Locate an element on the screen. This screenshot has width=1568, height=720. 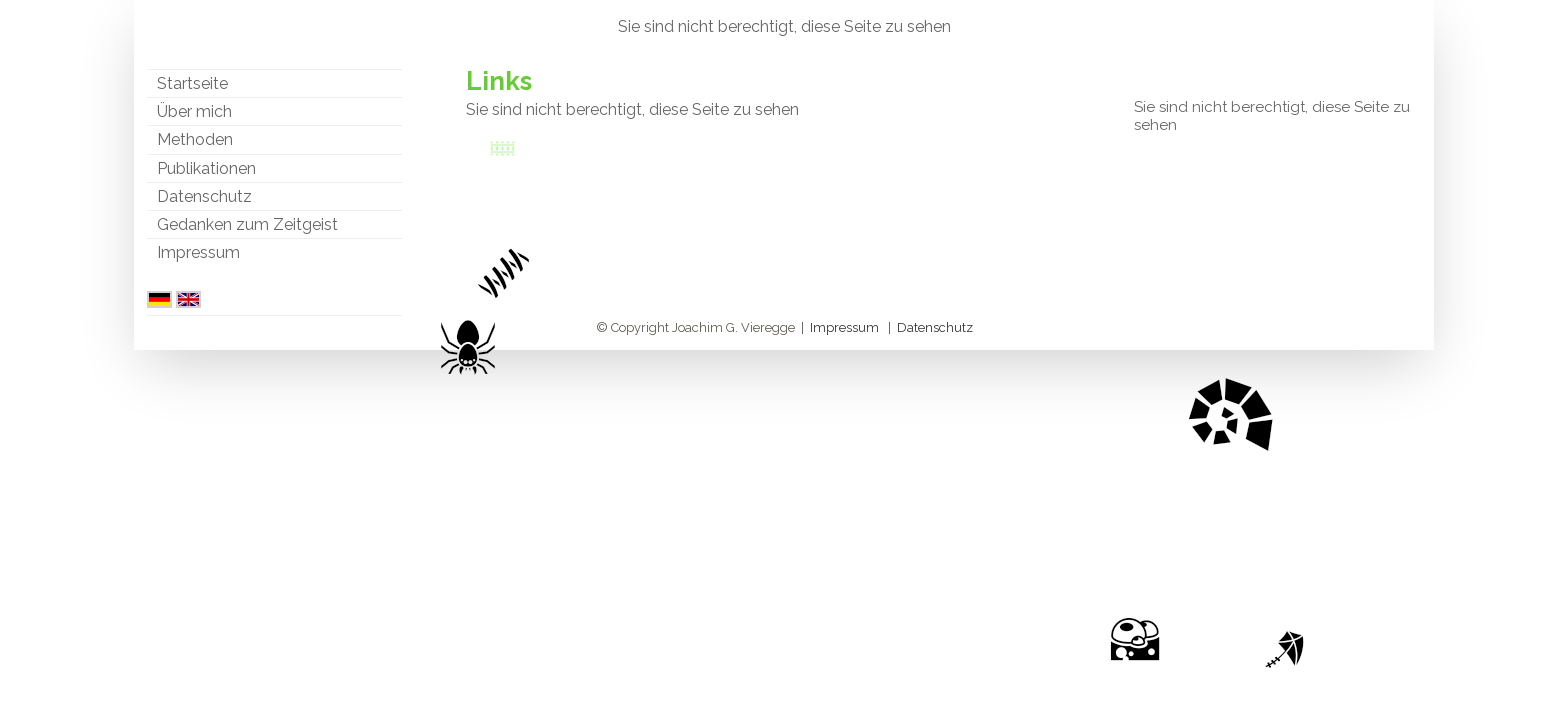
kite flying game or activity is located at coordinates (1285, 648).